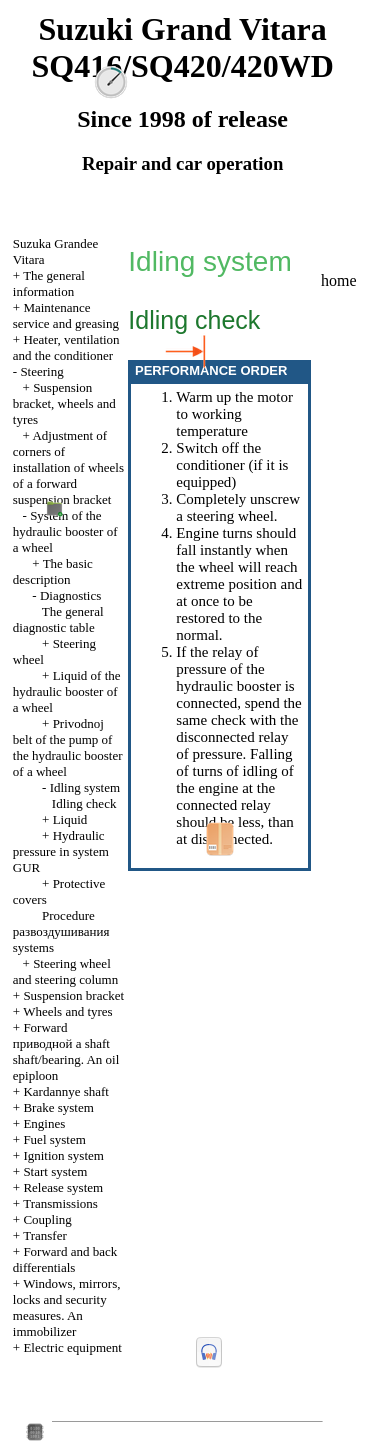  Describe the element at coordinates (35, 1432) in the screenshot. I see `firmware file or binary data` at that location.